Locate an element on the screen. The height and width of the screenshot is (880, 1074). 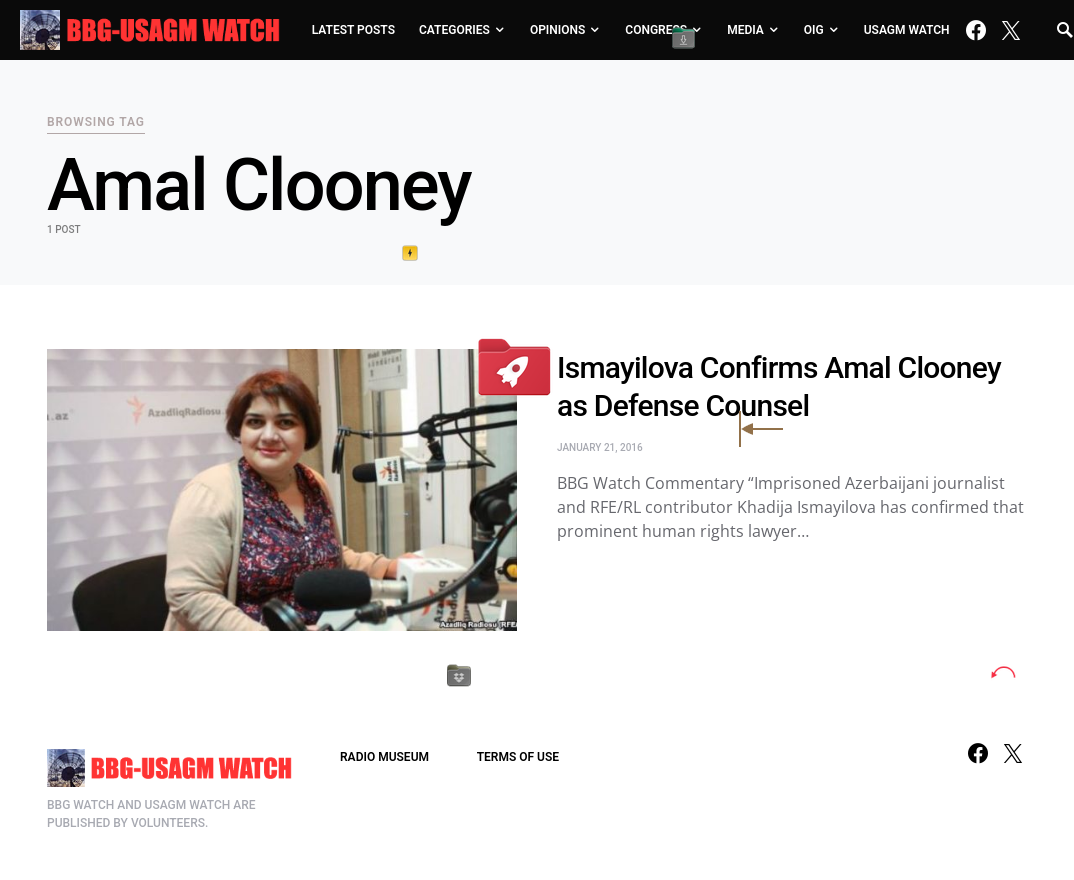
open folder containing launch or startup files is located at coordinates (514, 369).